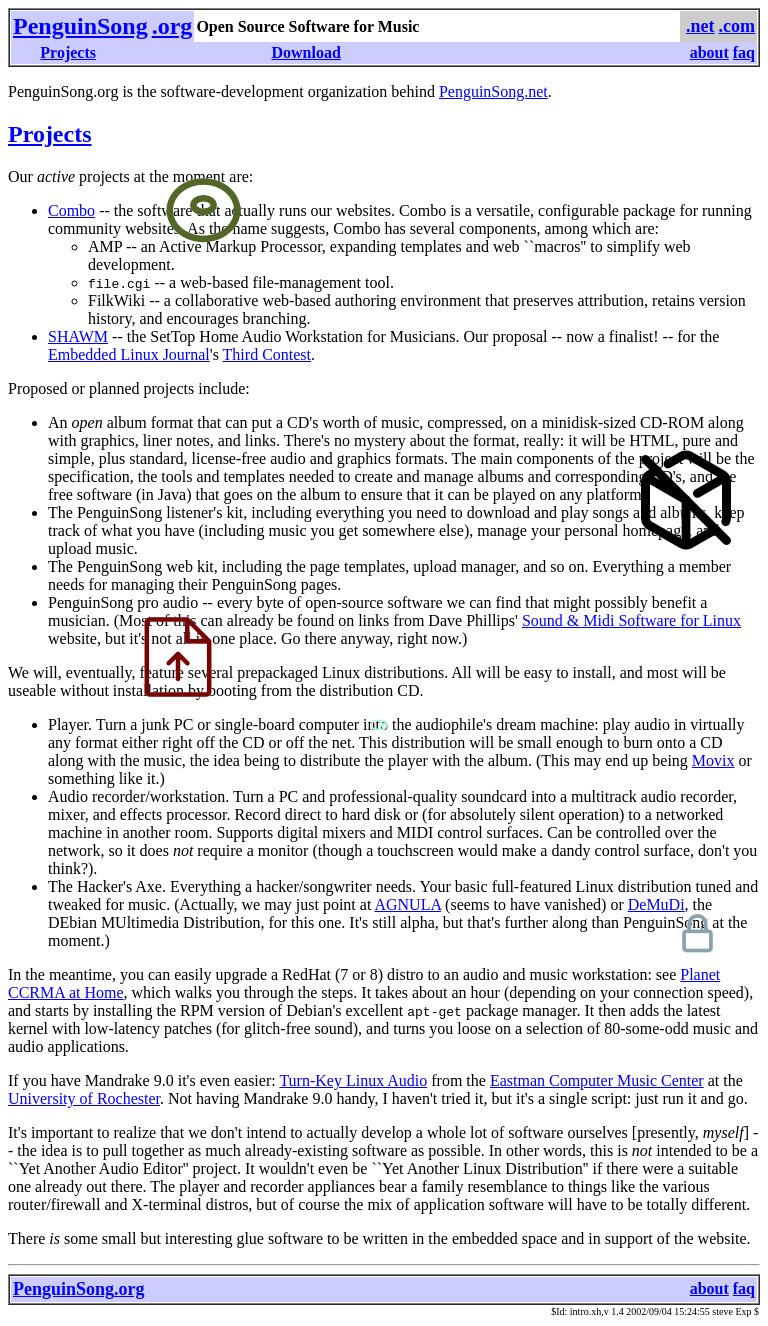 Image resolution: width=768 pixels, height=1326 pixels. What do you see at coordinates (178, 657) in the screenshot?
I see `upload a file` at bounding box center [178, 657].